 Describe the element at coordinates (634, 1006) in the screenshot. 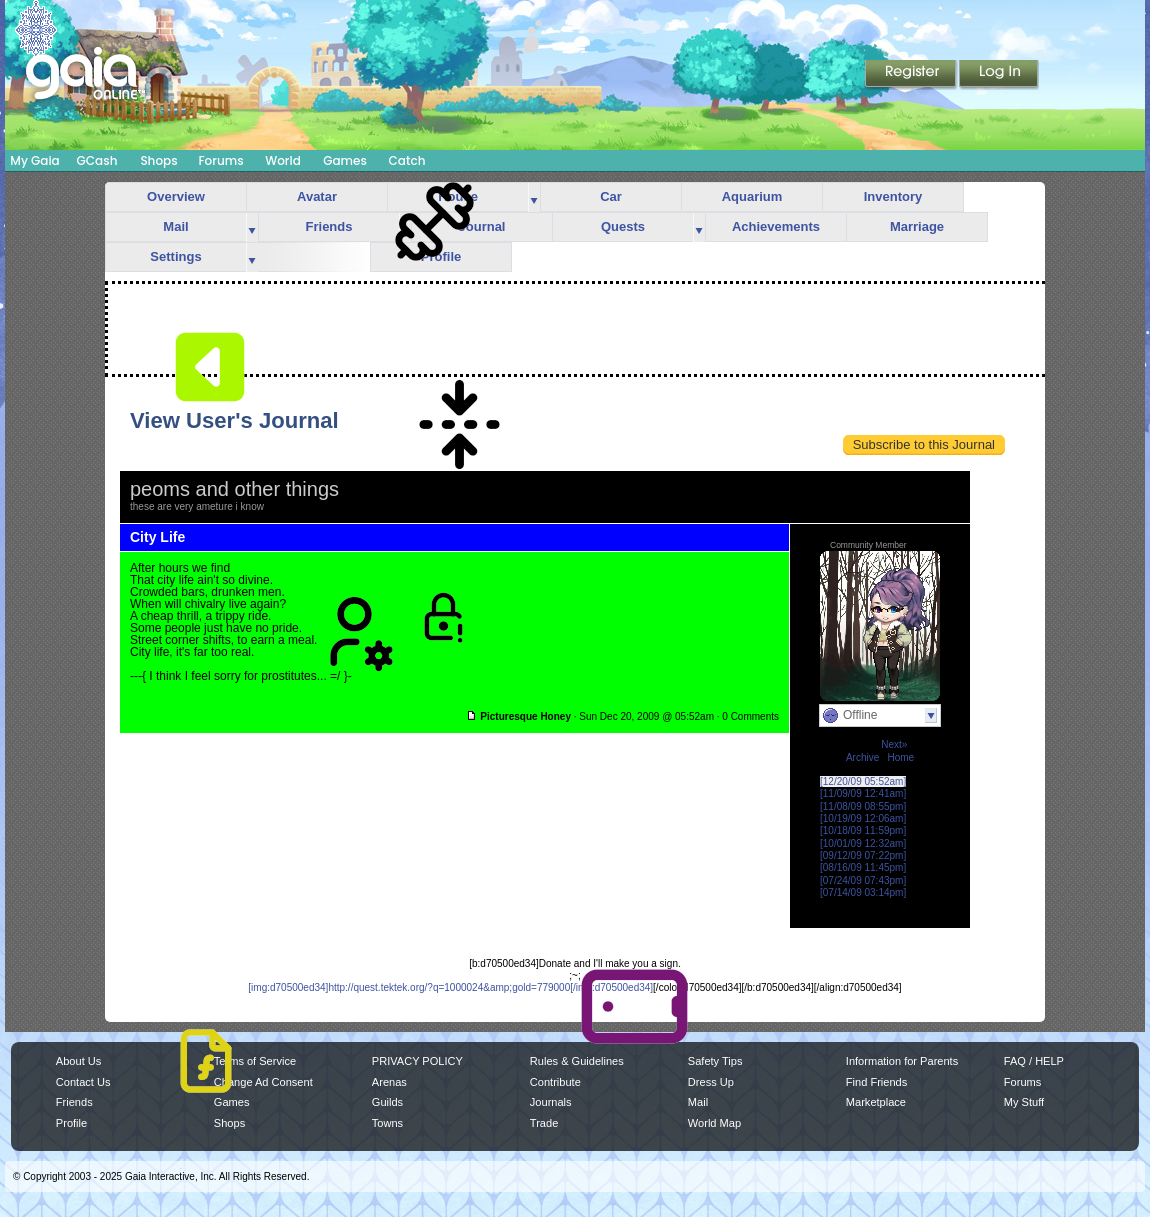

I see `rotate device to landscape mode` at that location.